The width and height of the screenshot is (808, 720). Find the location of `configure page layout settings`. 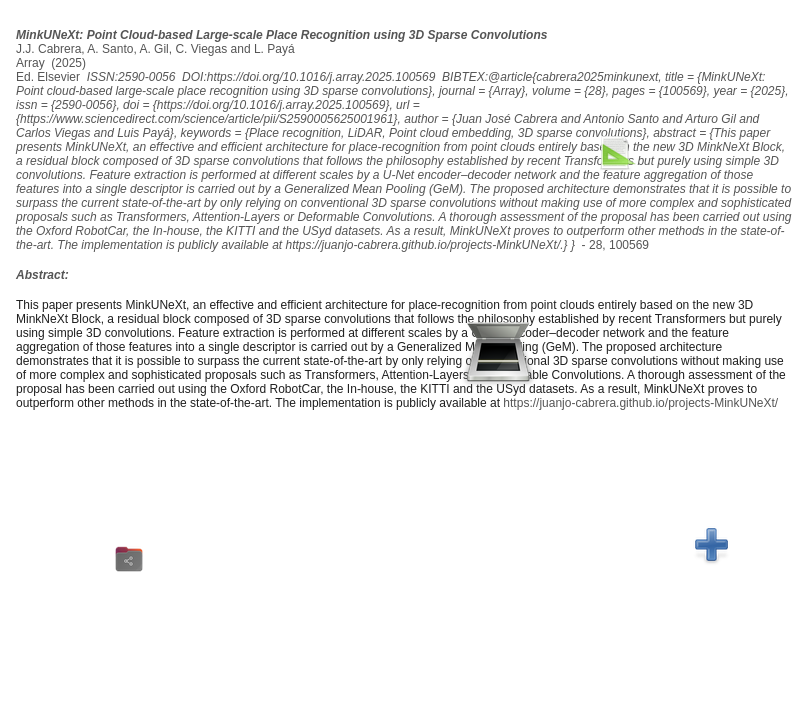

configure page layout settings is located at coordinates (617, 152).